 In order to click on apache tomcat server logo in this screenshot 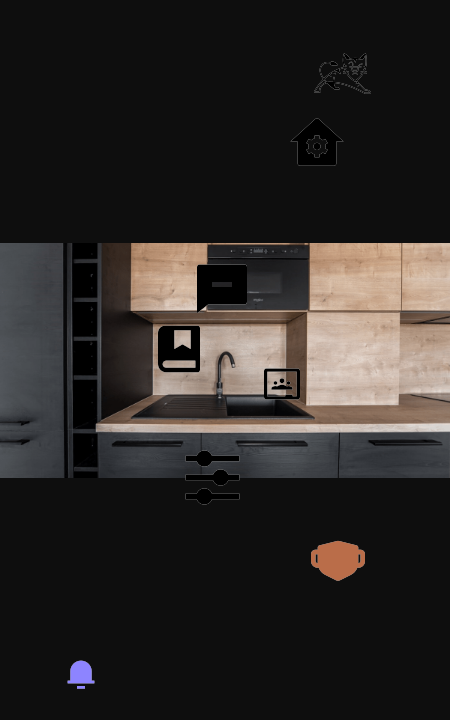, I will do `click(342, 73)`.